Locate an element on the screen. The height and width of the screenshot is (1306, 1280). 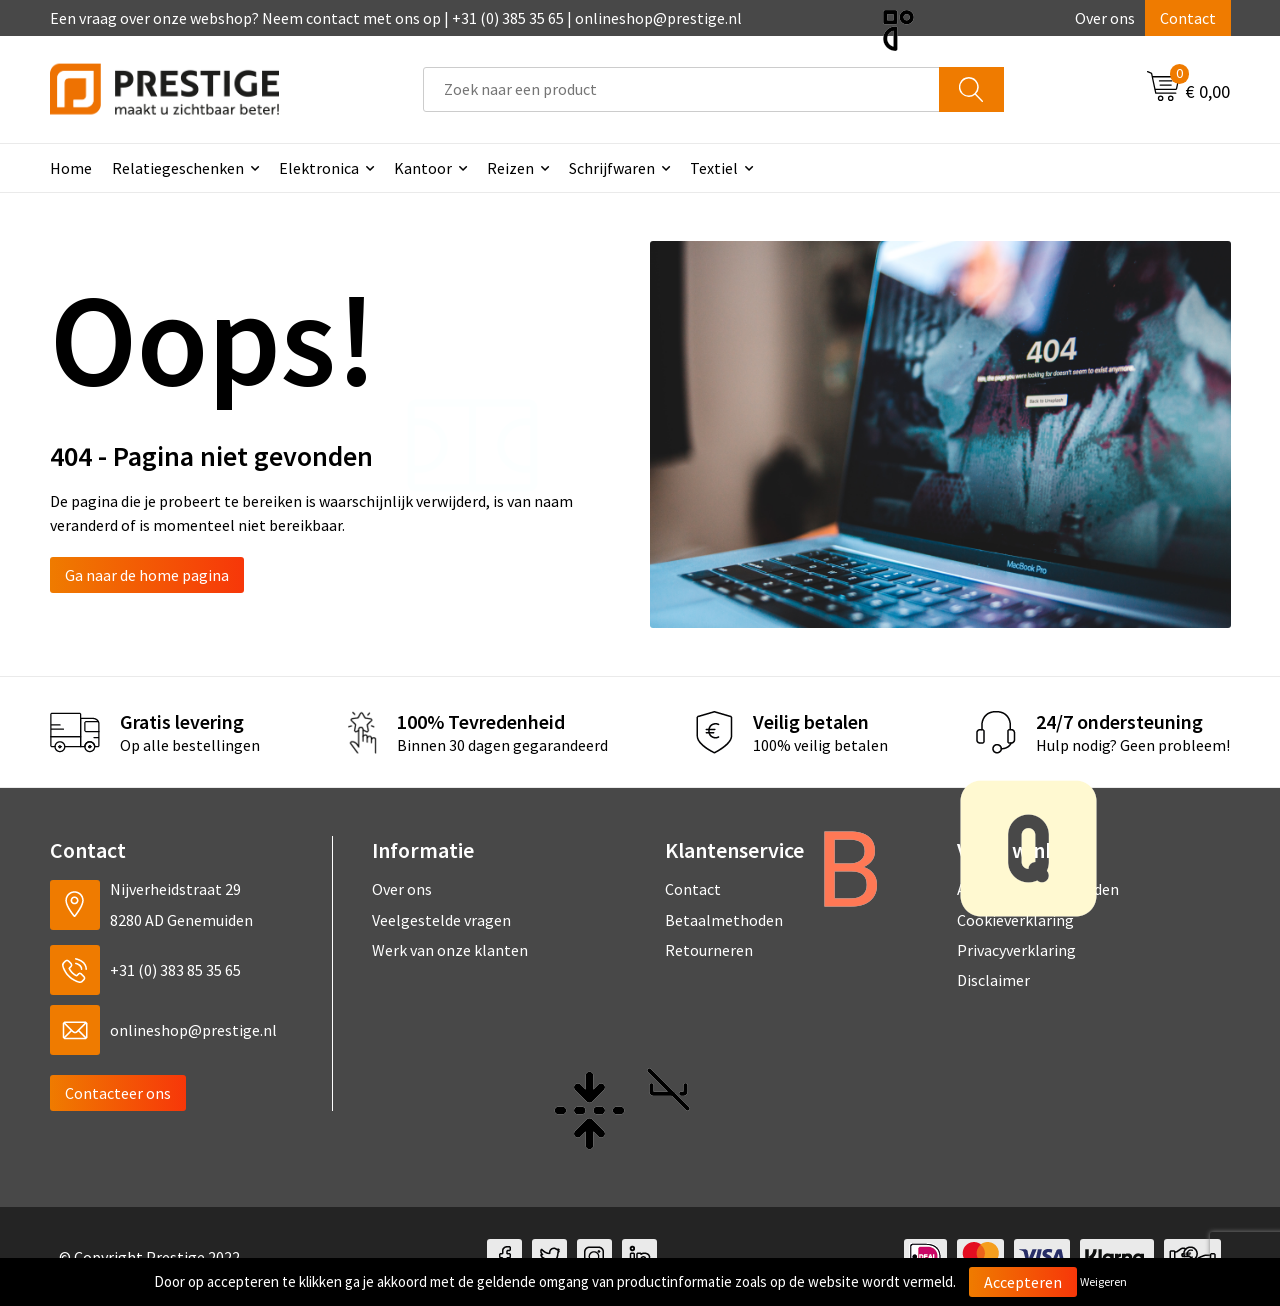
represents the letter Q in a keyboard or text input is located at coordinates (1028, 848).